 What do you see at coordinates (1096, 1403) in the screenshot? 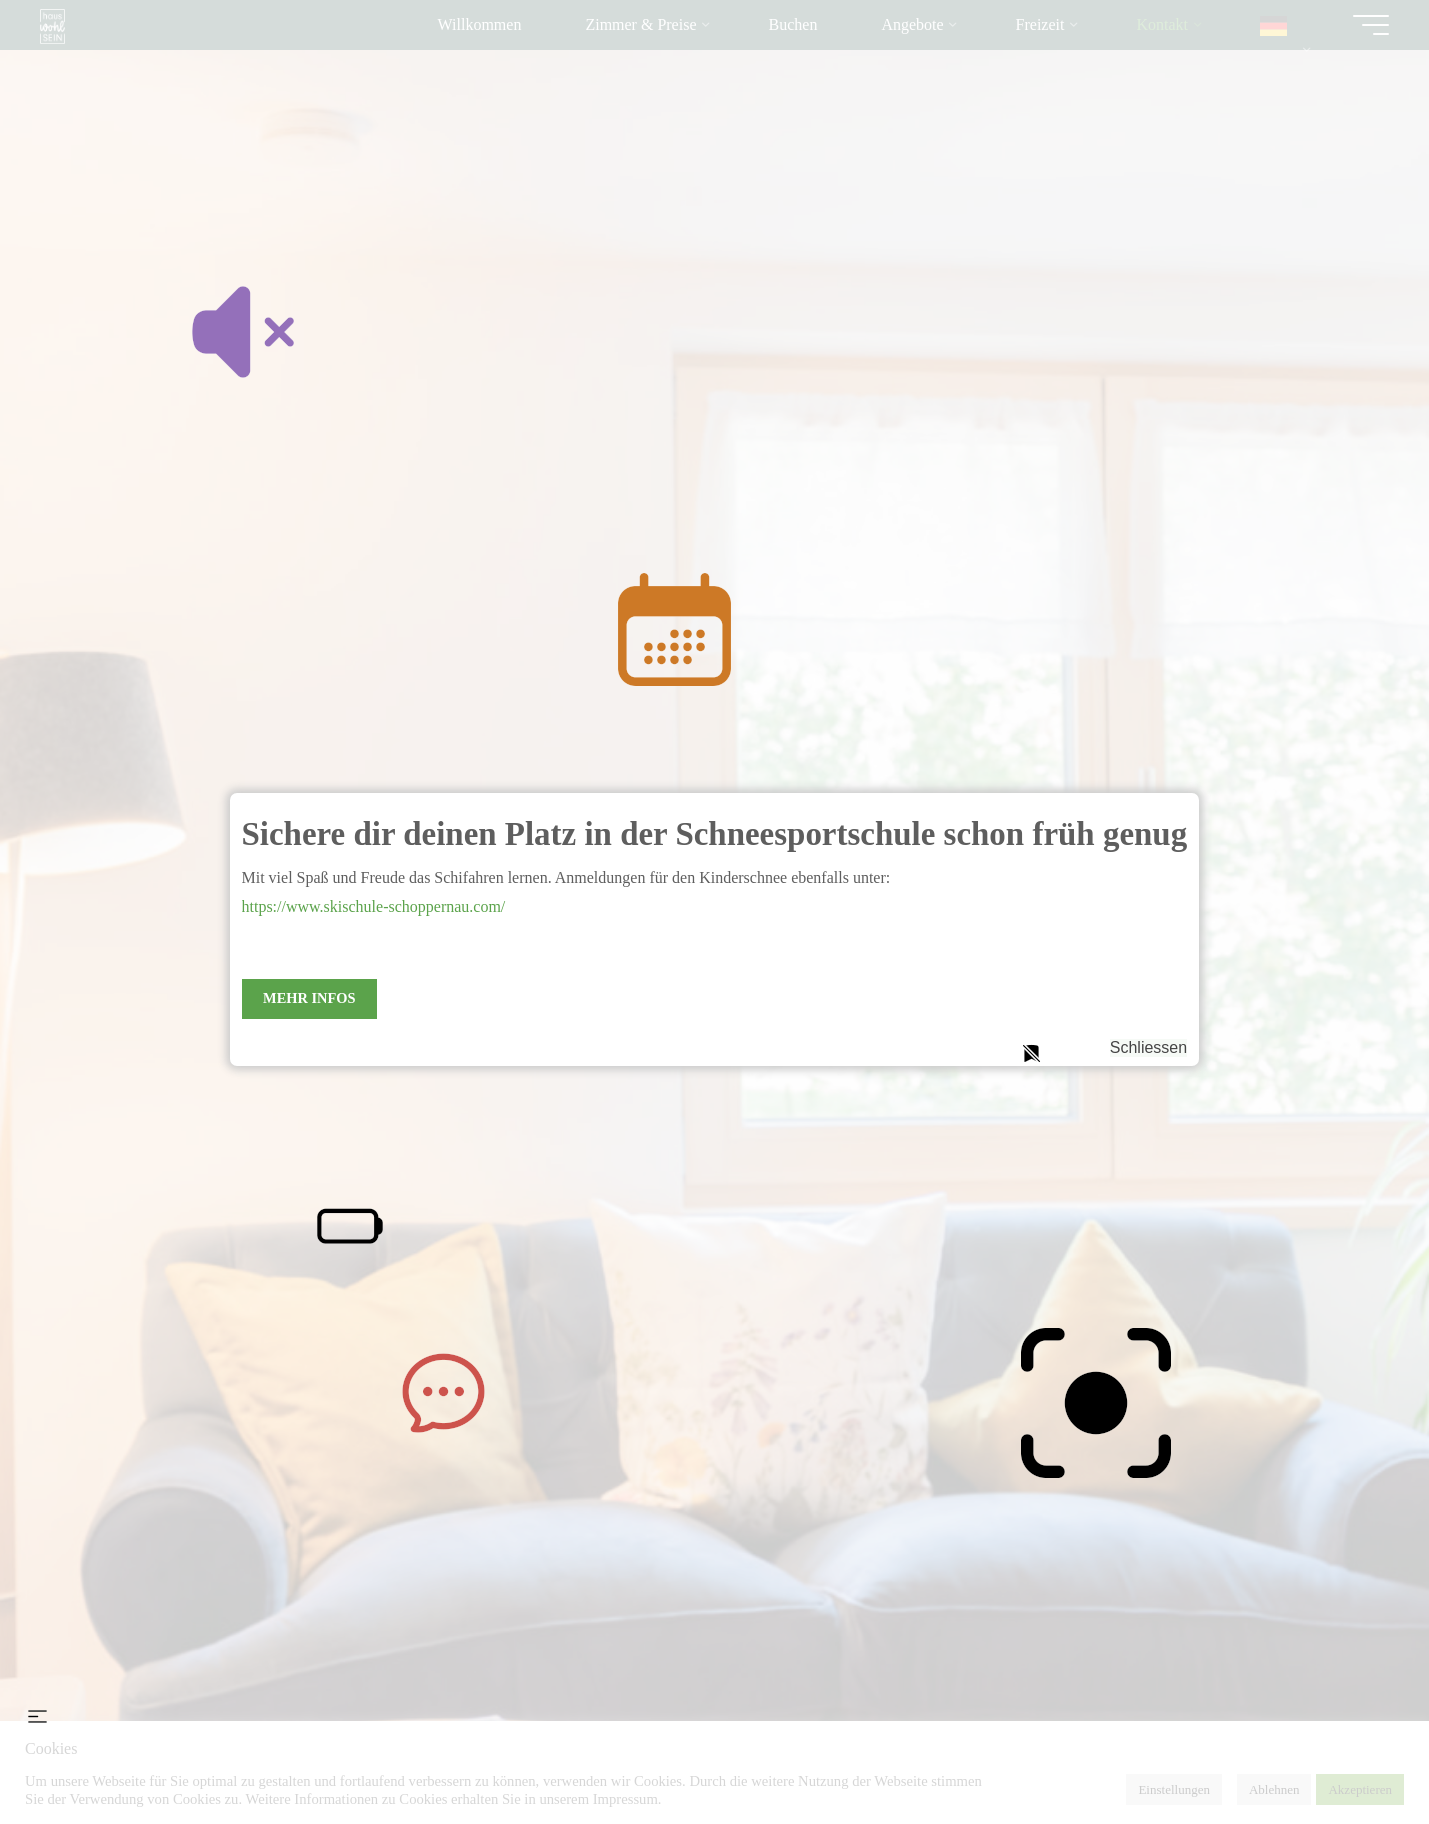
I see `activate camera focus or targeting mode` at bounding box center [1096, 1403].